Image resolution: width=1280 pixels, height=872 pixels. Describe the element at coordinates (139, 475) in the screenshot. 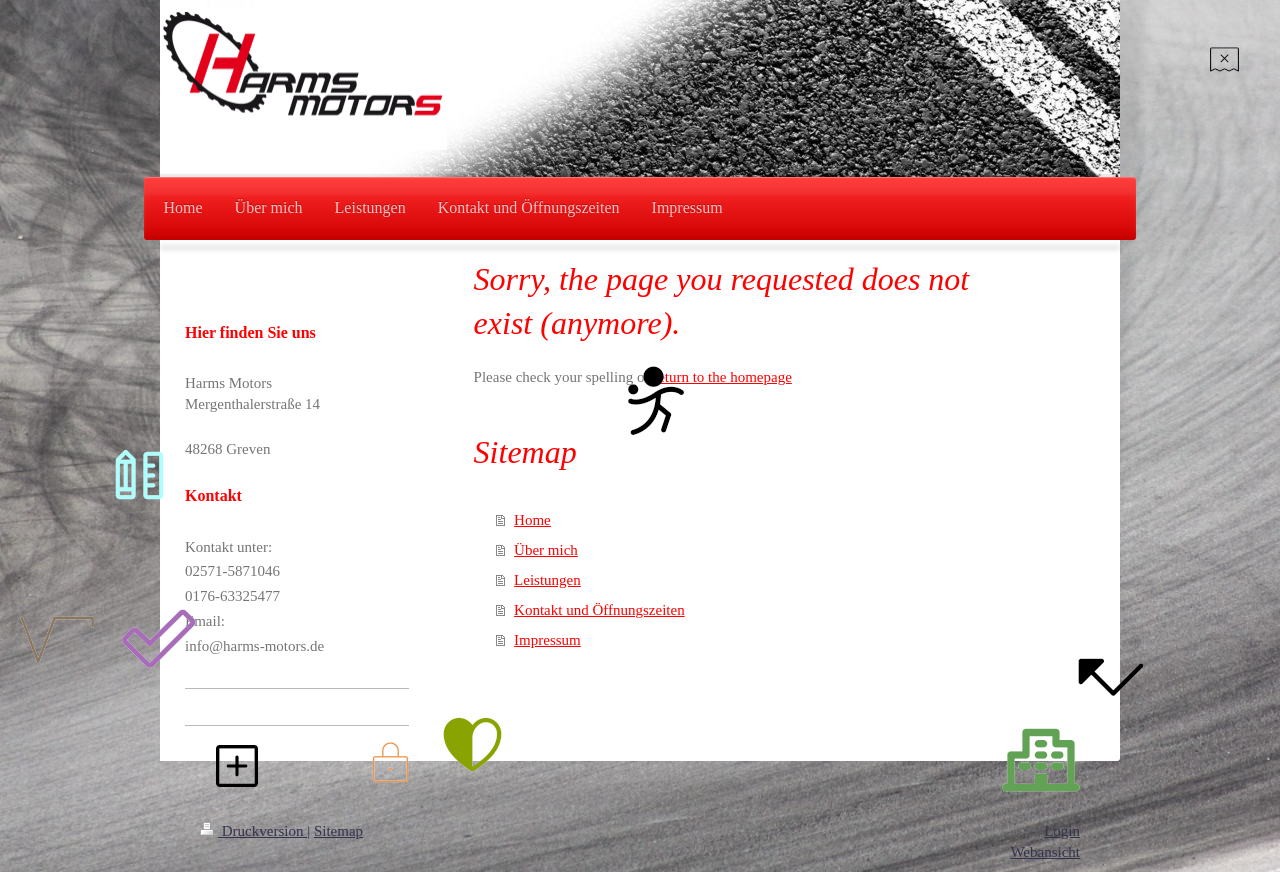

I see `access design or editing tools` at that location.